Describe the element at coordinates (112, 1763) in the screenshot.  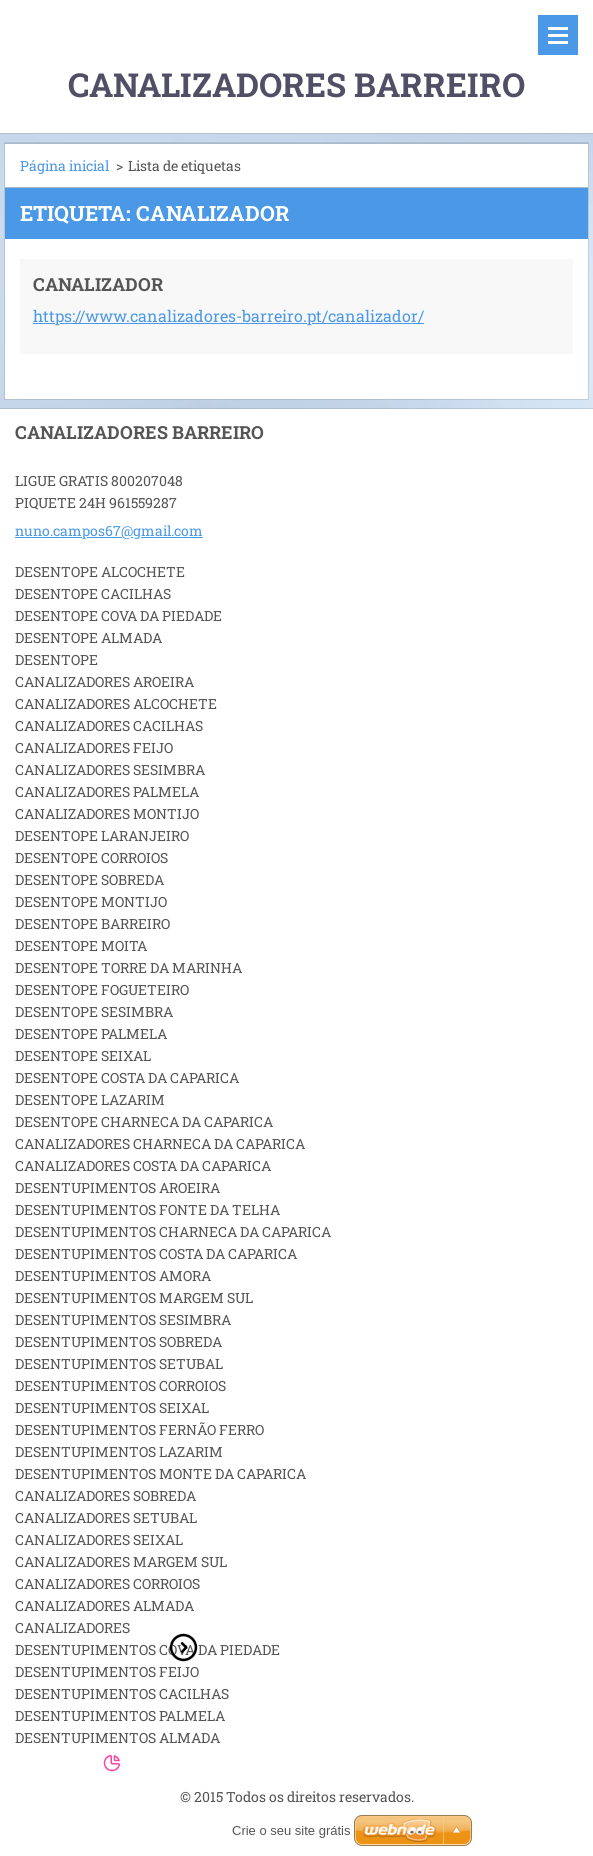
I see `view analytics or statistics breakdown` at that location.